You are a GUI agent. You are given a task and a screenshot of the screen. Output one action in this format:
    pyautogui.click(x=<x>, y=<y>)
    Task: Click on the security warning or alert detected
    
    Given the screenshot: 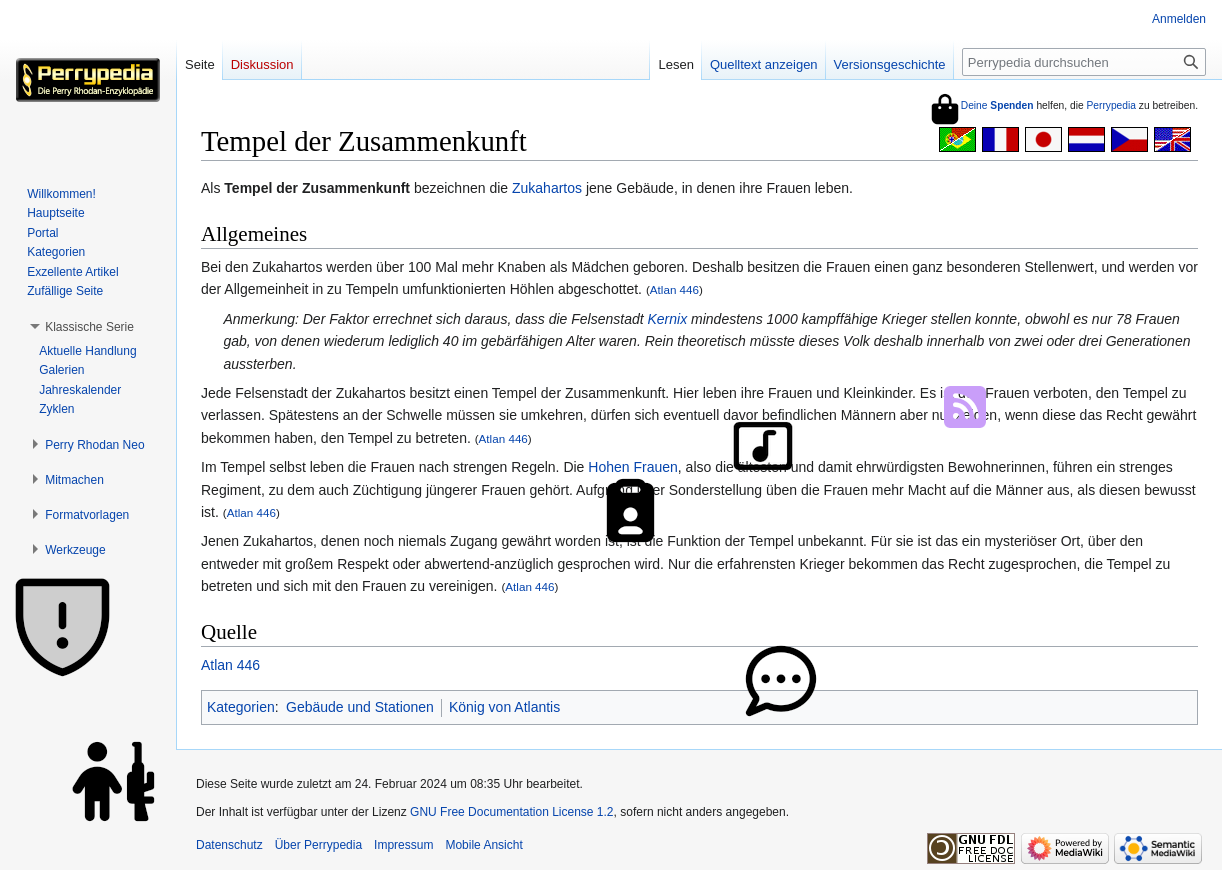 What is the action you would take?
    pyautogui.click(x=62, y=621)
    